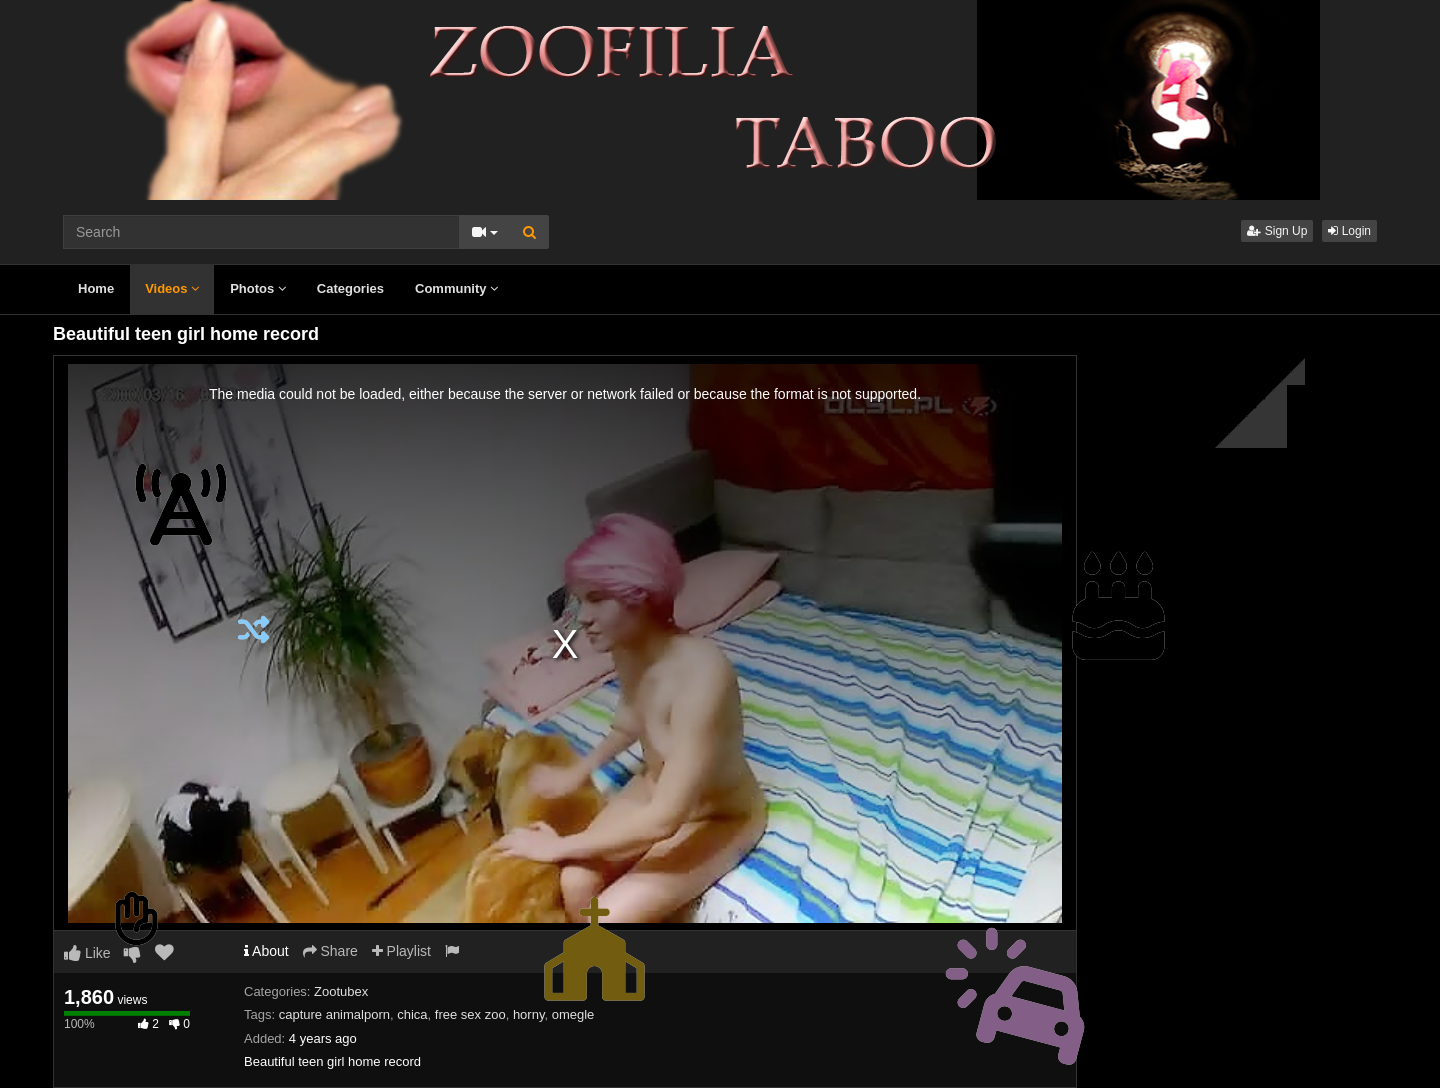 This screenshot has height=1088, width=1440. Describe the element at coordinates (253, 629) in the screenshot. I see `shuffle or randomize content` at that location.